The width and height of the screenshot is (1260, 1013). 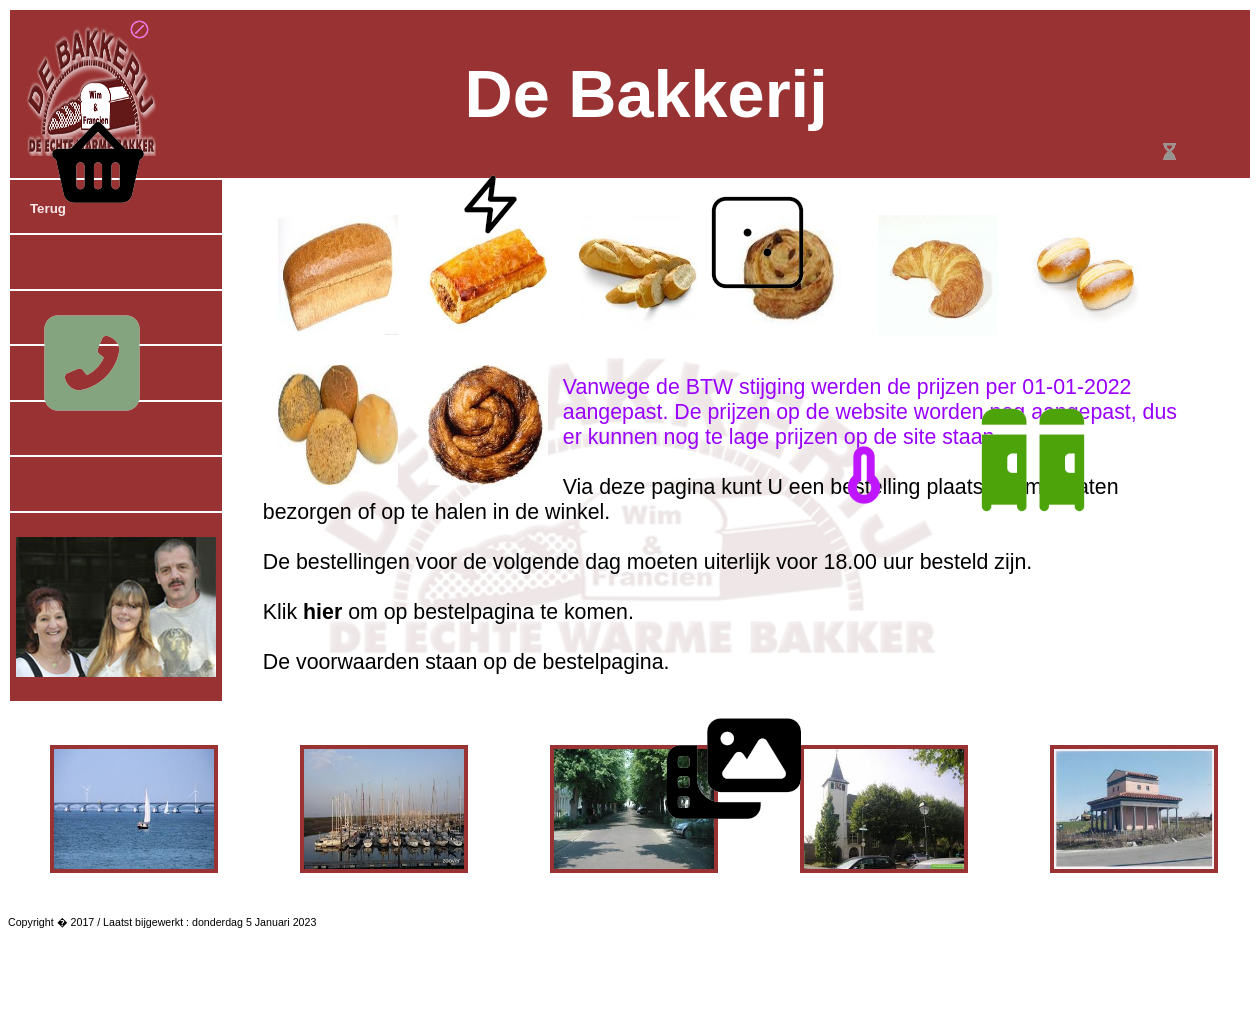 I want to click on make or receive a phone call, so click(x=92, y=363).